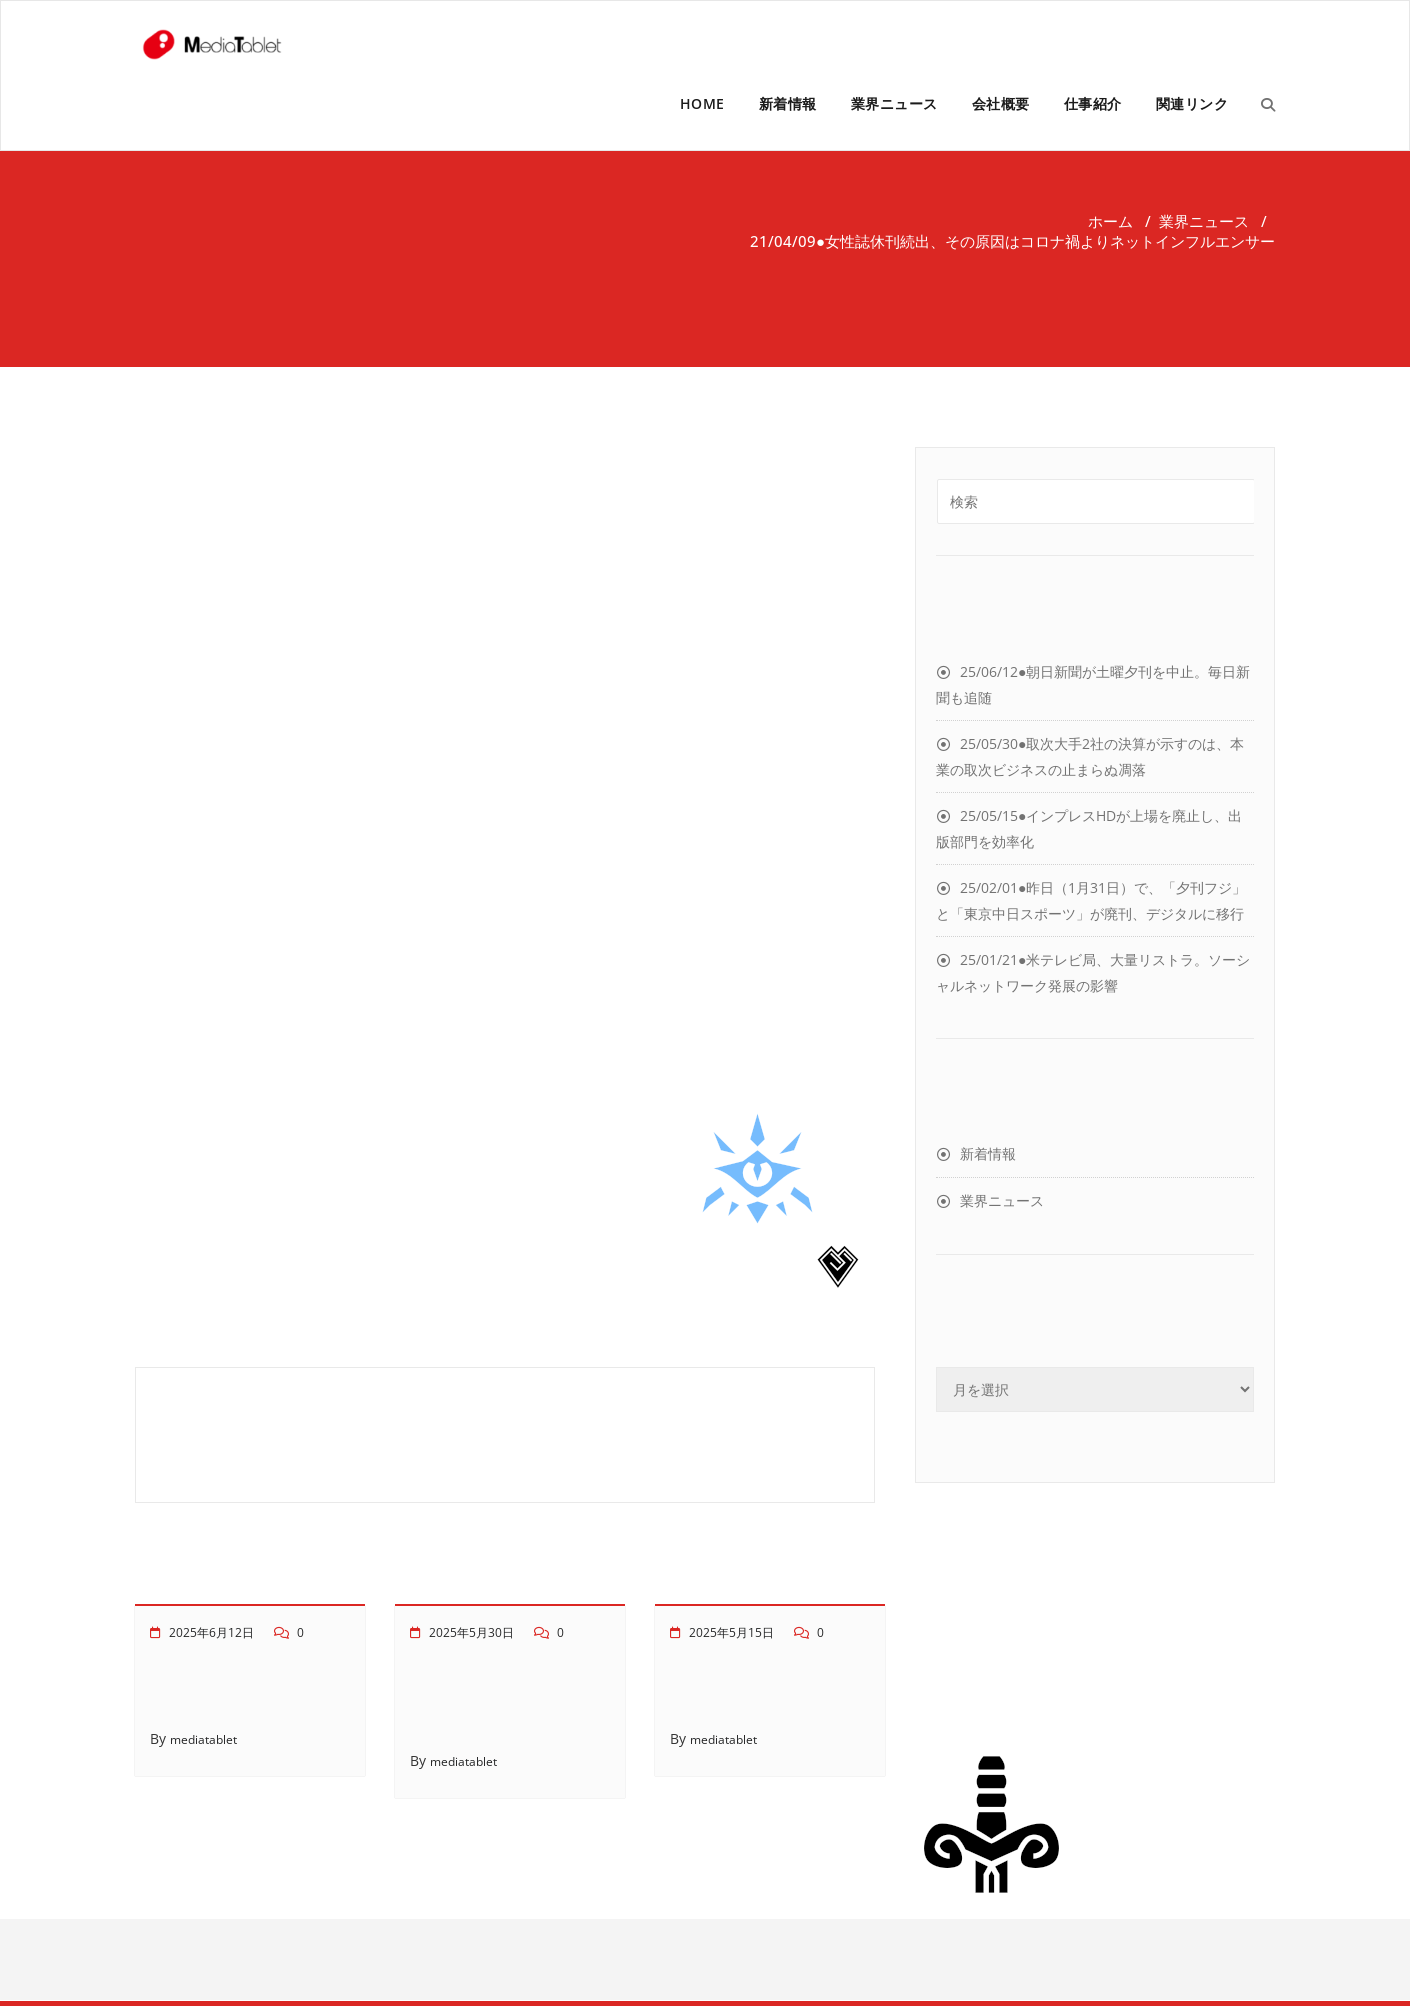 Image resolution: width=1410 pixels, height=2006 pixels. I want to click on indicates a rare or valuable in-game resource, so click(838, 1267).